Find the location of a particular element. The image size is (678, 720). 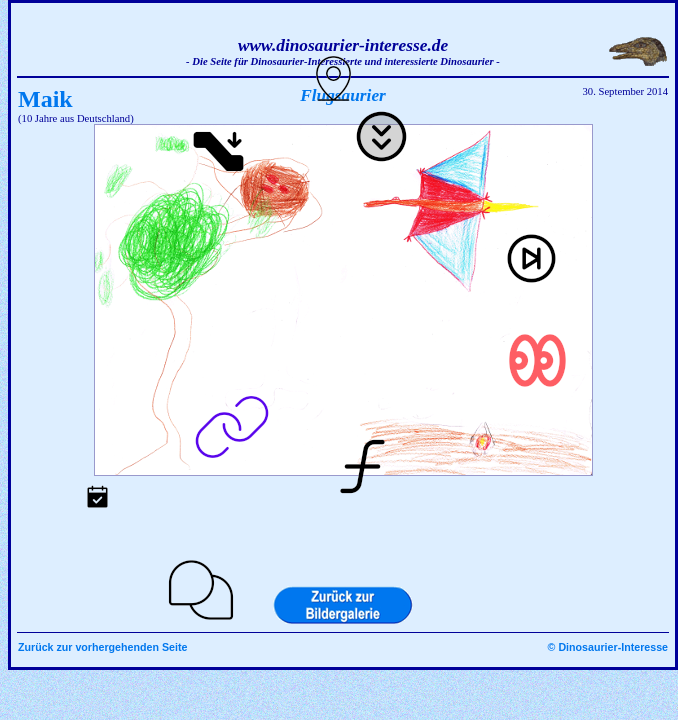

copy or share a link is located at coordinates (232, 427).